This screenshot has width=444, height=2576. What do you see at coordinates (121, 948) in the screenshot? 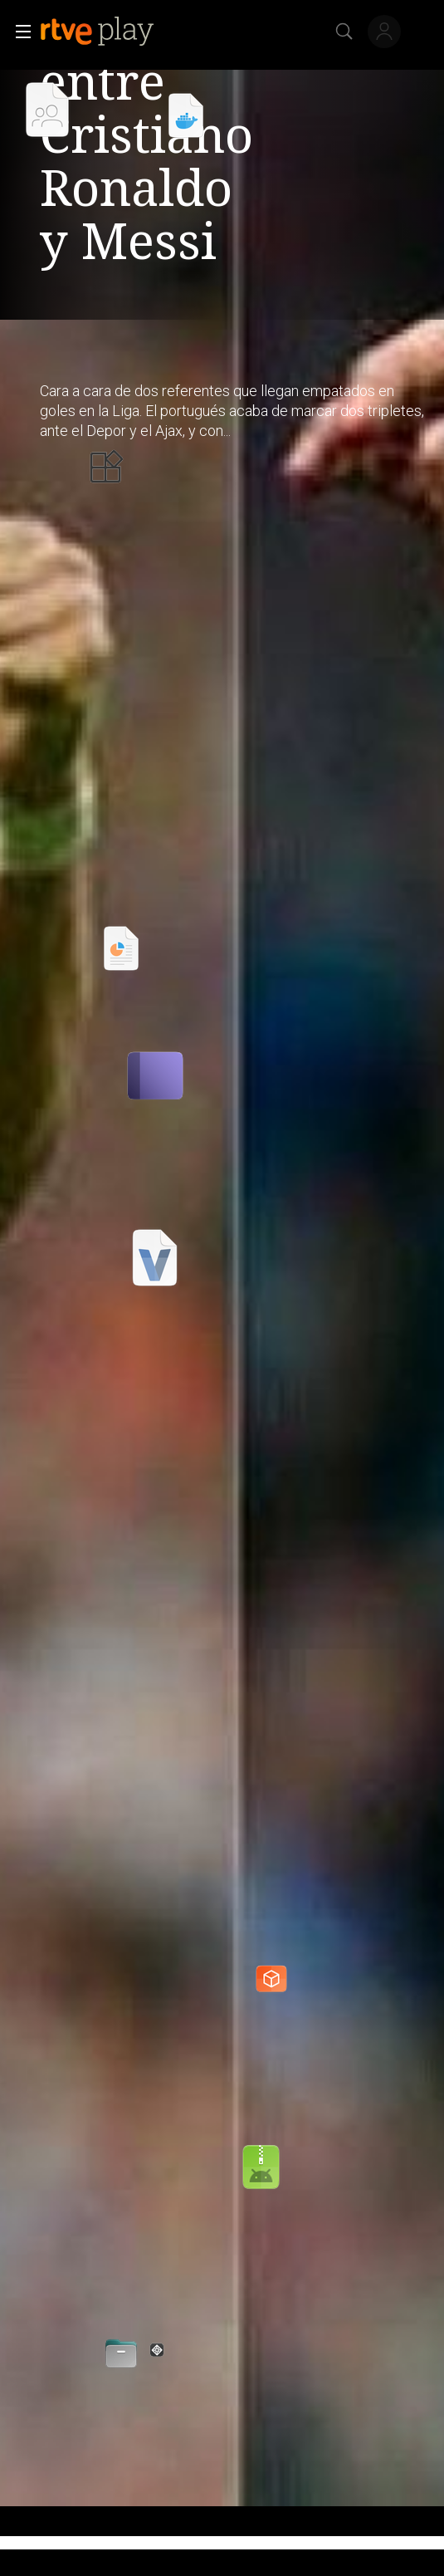
I see `open a presentation file` at bounding box center [121, 948].